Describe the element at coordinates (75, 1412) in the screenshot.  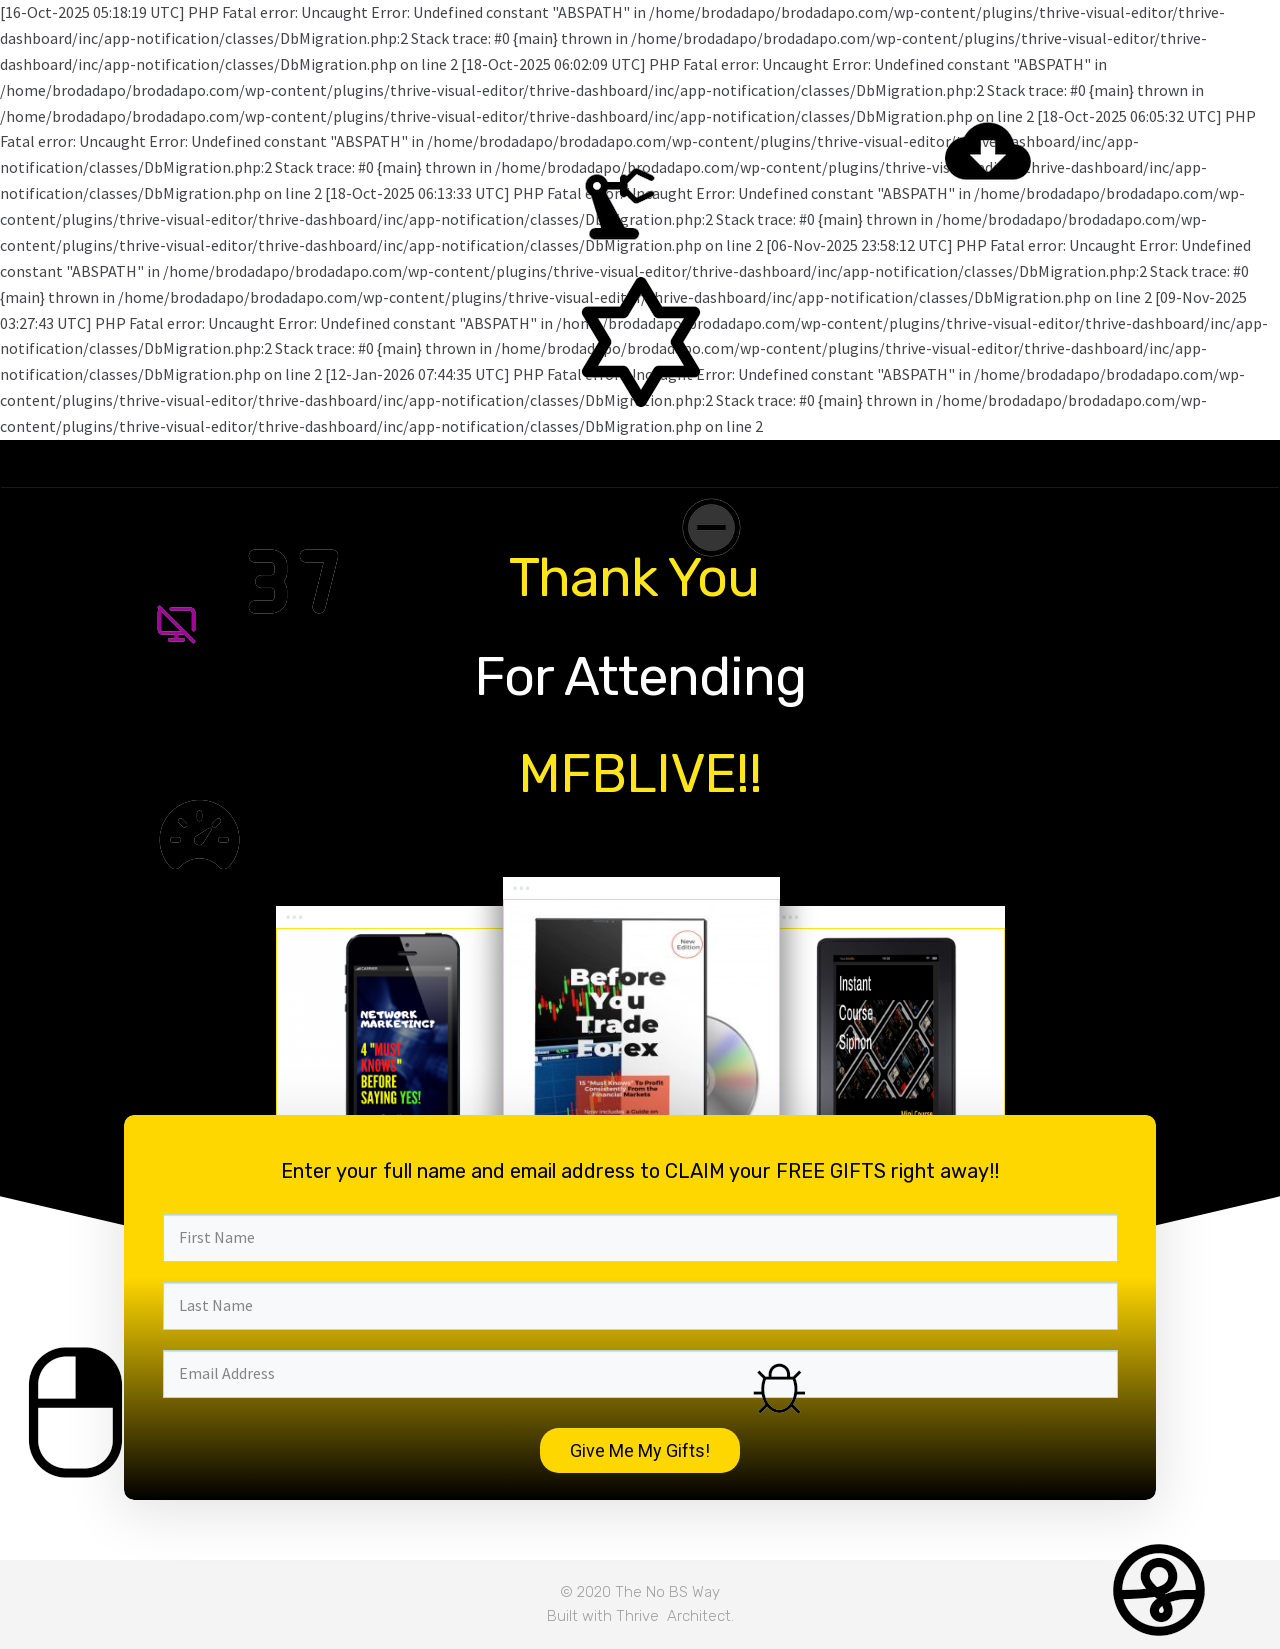
I see `right-click action indicator` at that location.